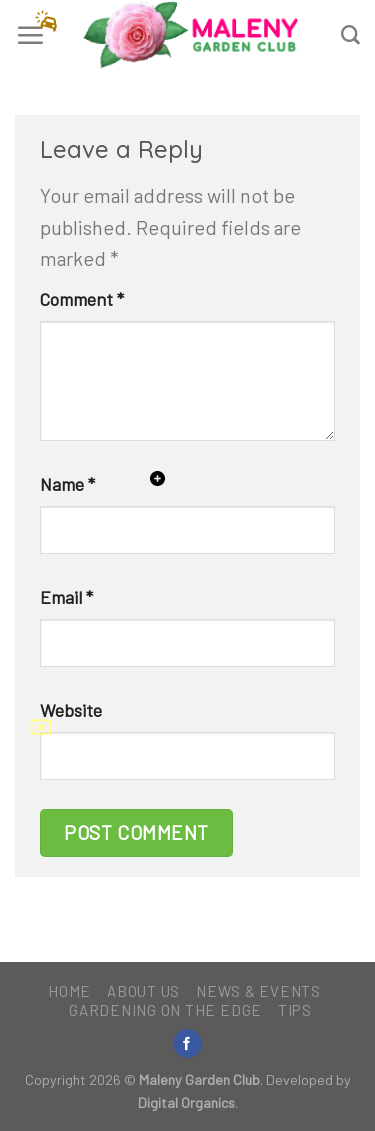 The width and height of the screenshot is (375, 1131). What do you see at coordinates (46, 21) in the screenshot?
I see `report a car accident or collision` at bounding box center [46, 21].